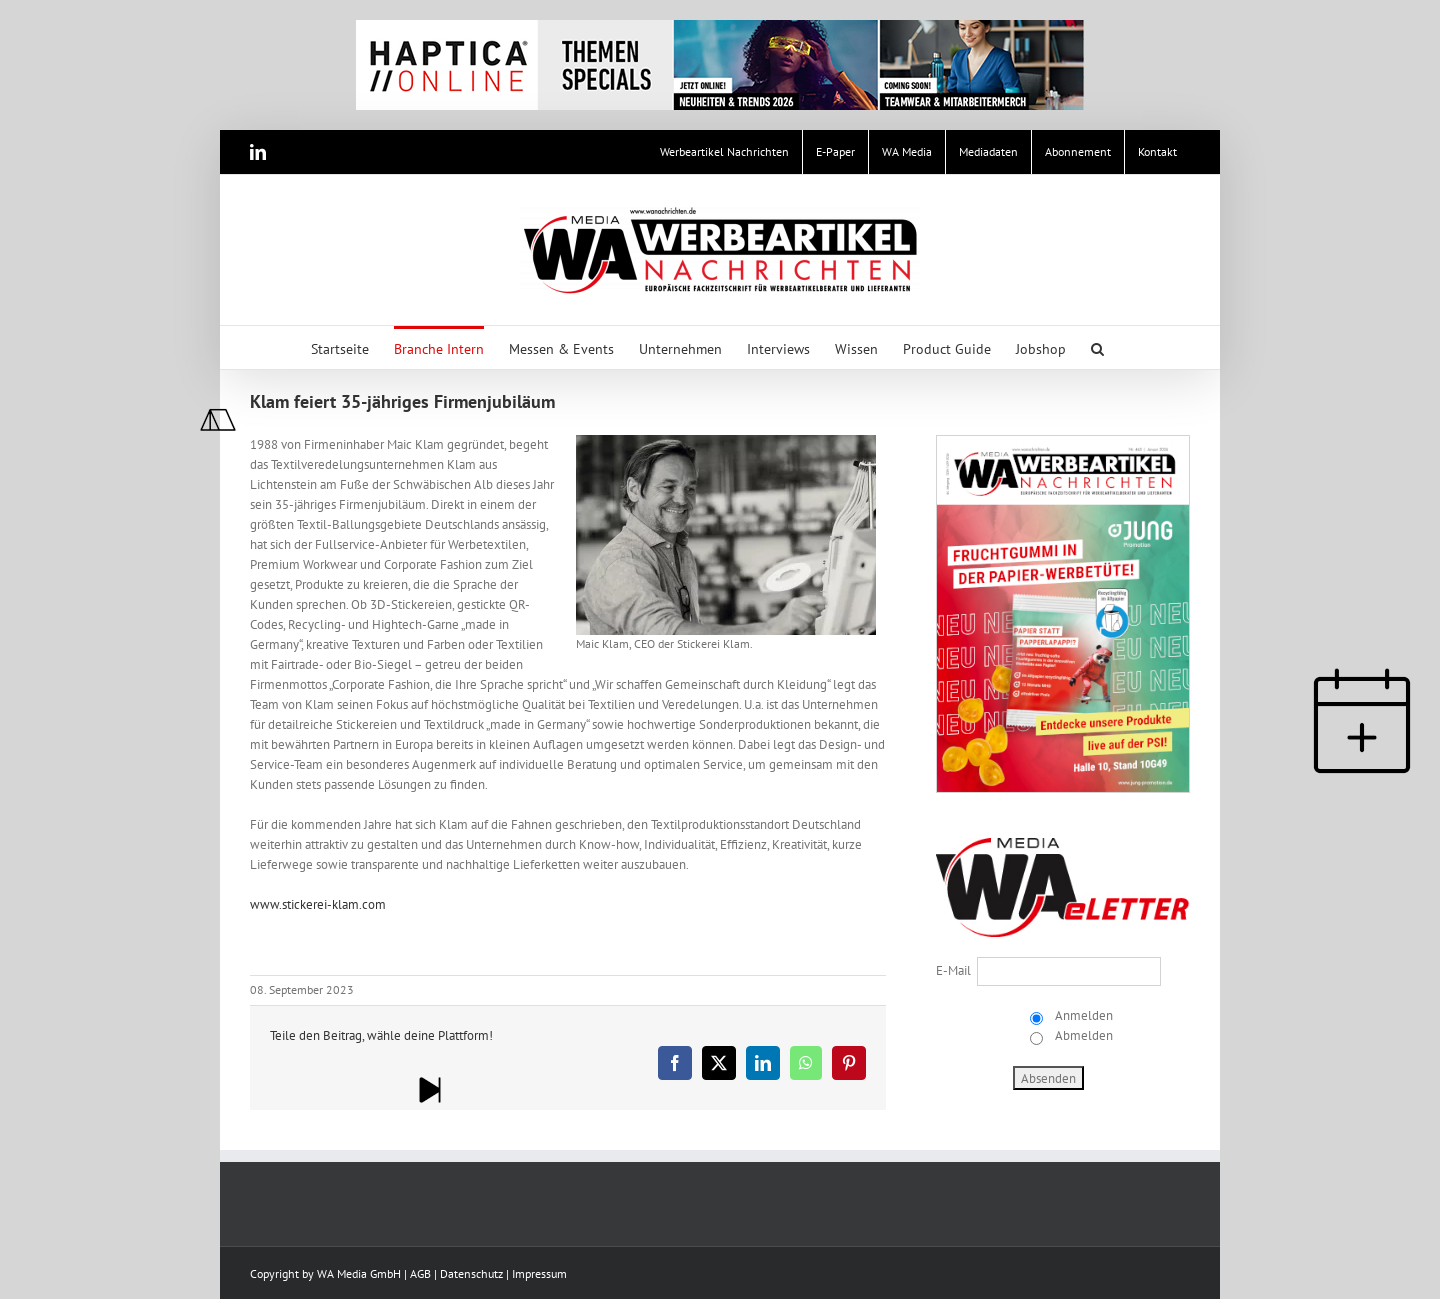 The image size is (1440, 1299). Describe the element at coordinates (430, 1090) in the screenshot. I see `skip to the next track` at that location.